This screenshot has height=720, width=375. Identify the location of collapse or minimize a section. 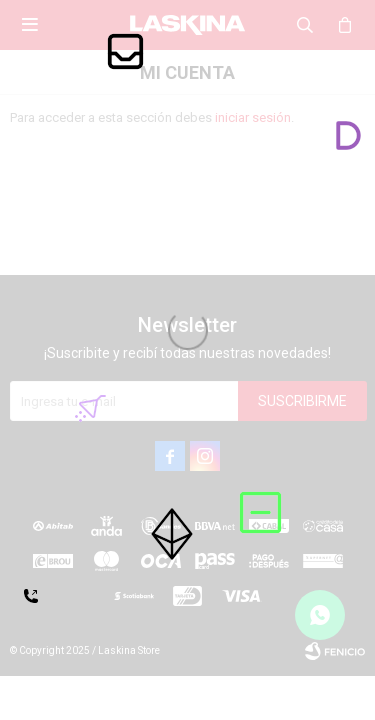
(260, 512).